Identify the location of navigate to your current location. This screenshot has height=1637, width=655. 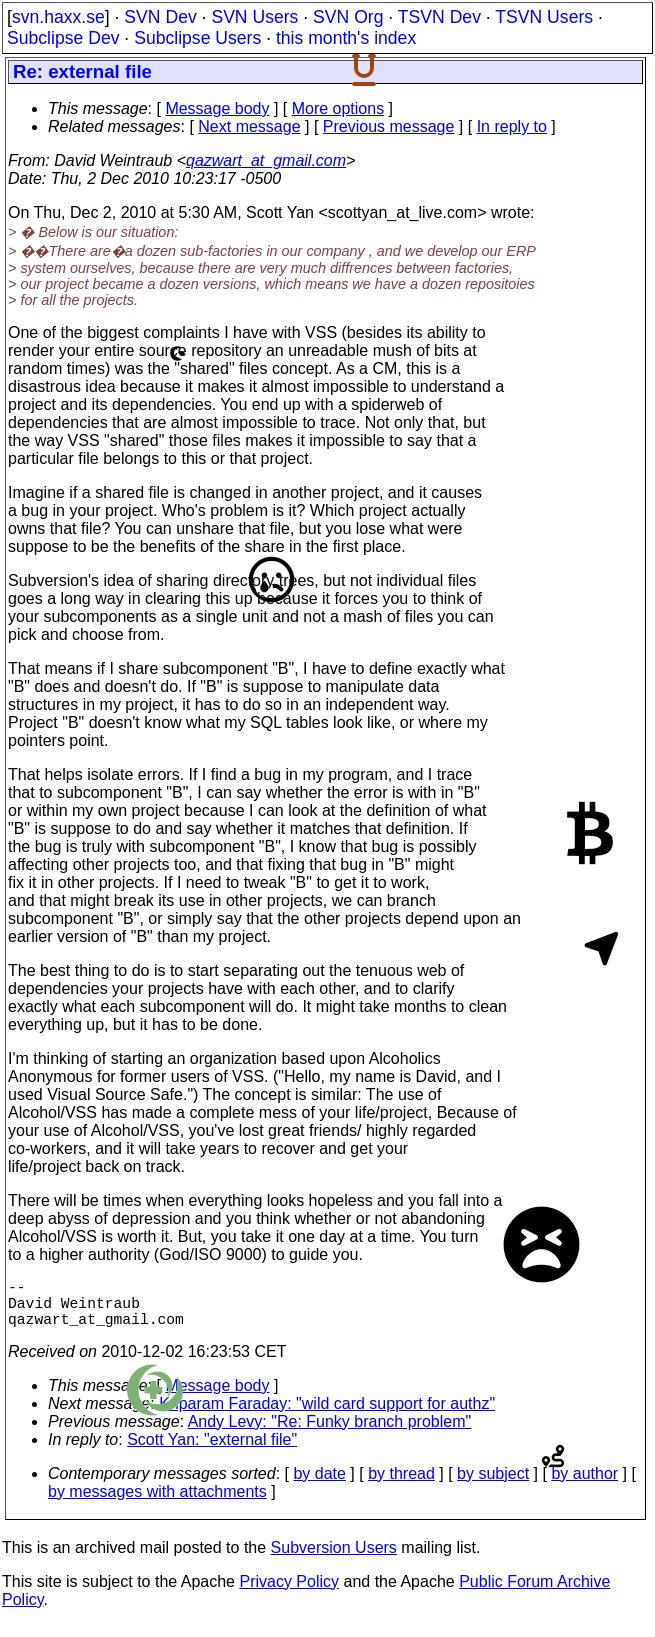
(602, 947).